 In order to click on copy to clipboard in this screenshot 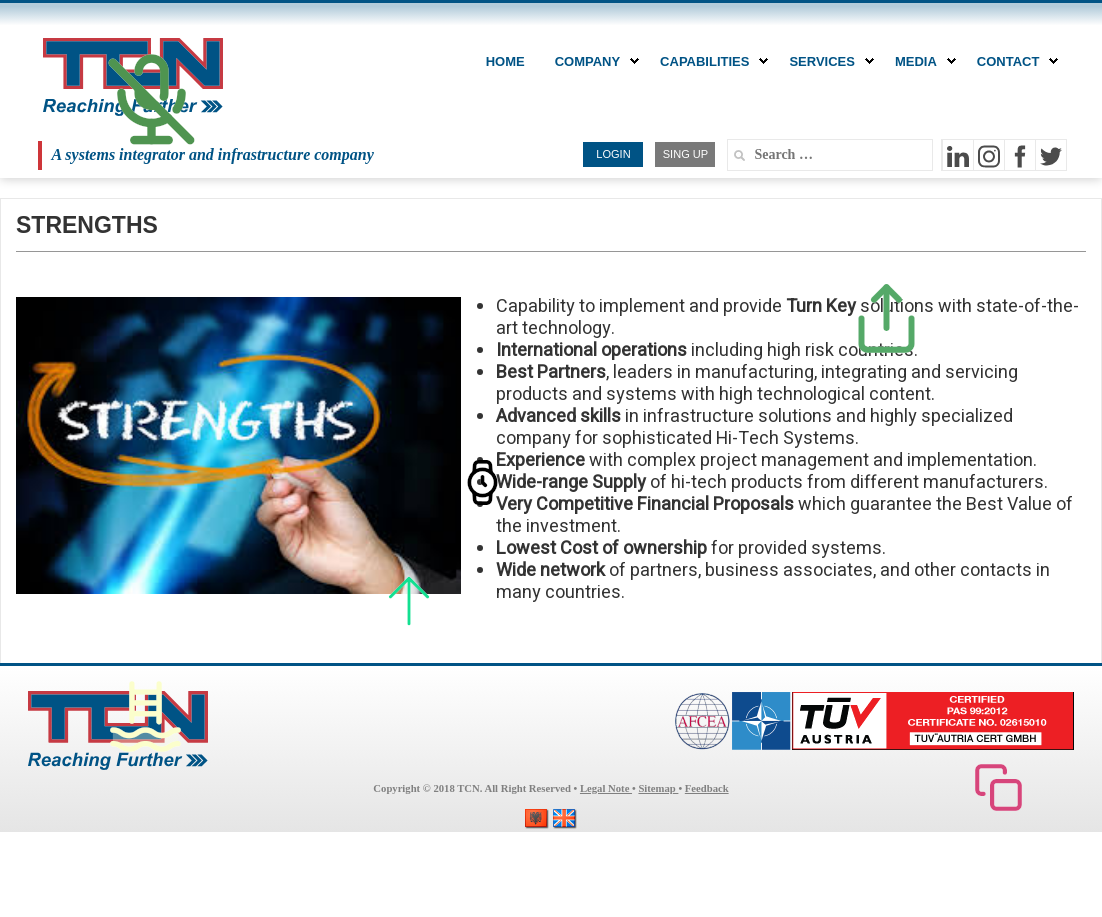, I will do `click(998, 787)`.